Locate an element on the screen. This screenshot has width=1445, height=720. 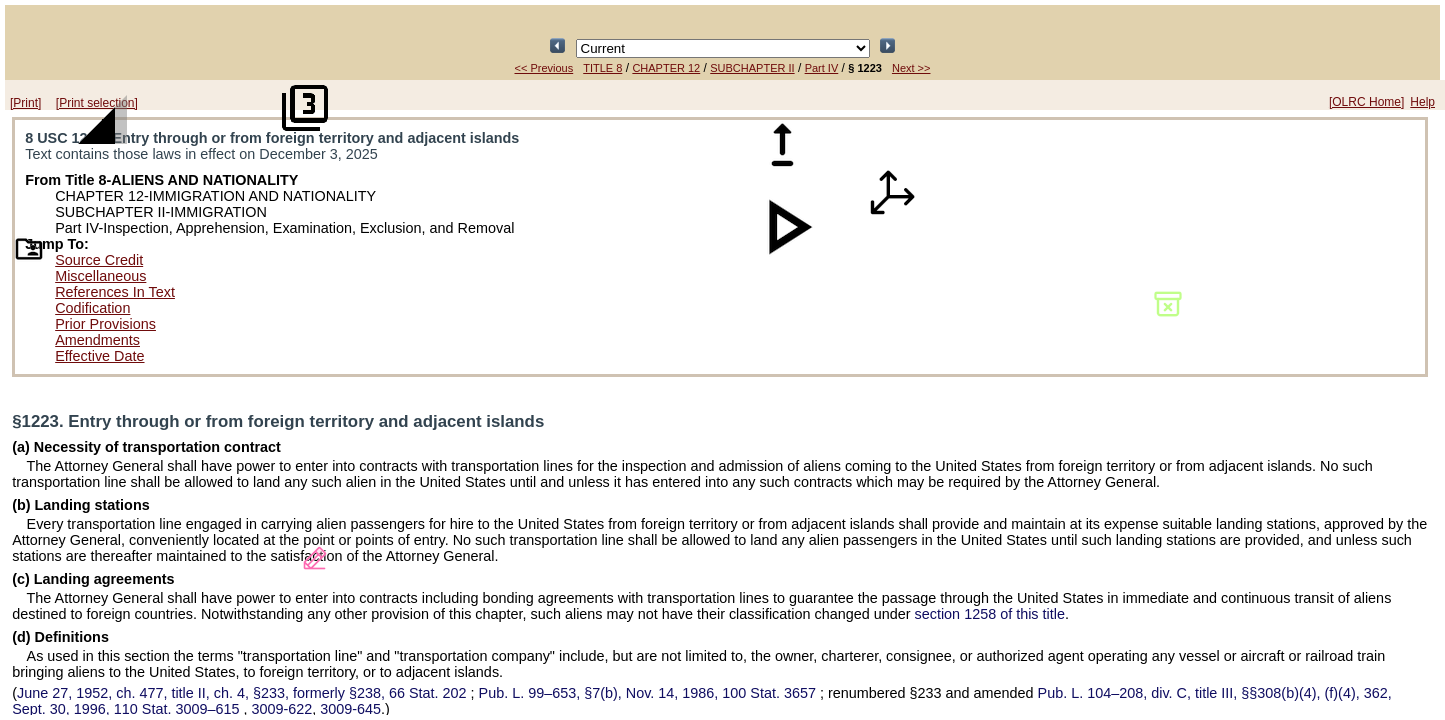
upgrade to a newer version is located at coordinates (782, 144).